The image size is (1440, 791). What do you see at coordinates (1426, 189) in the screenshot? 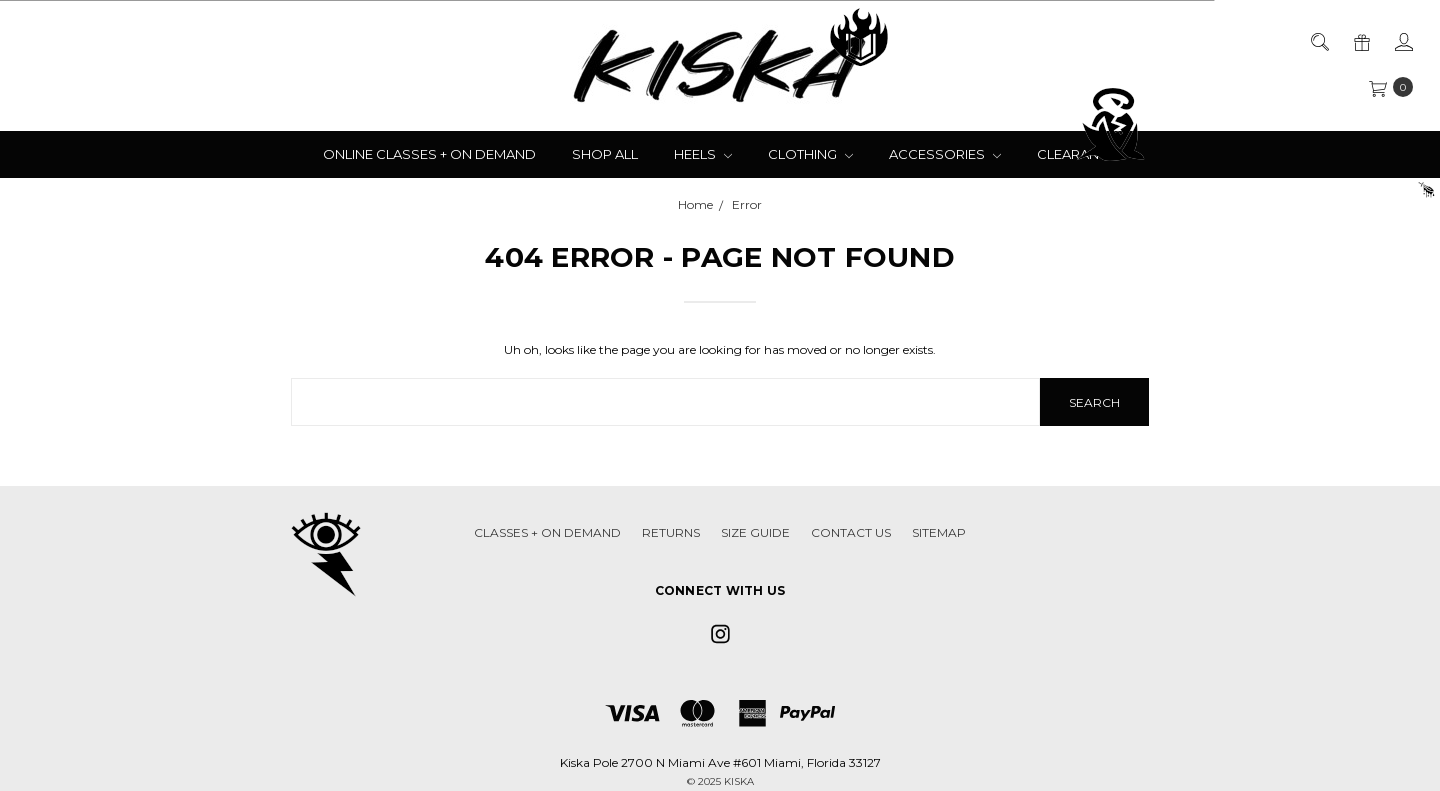
I see `indicates a critical hit or fatal attack in combat` at bounding box center [1426, 189].